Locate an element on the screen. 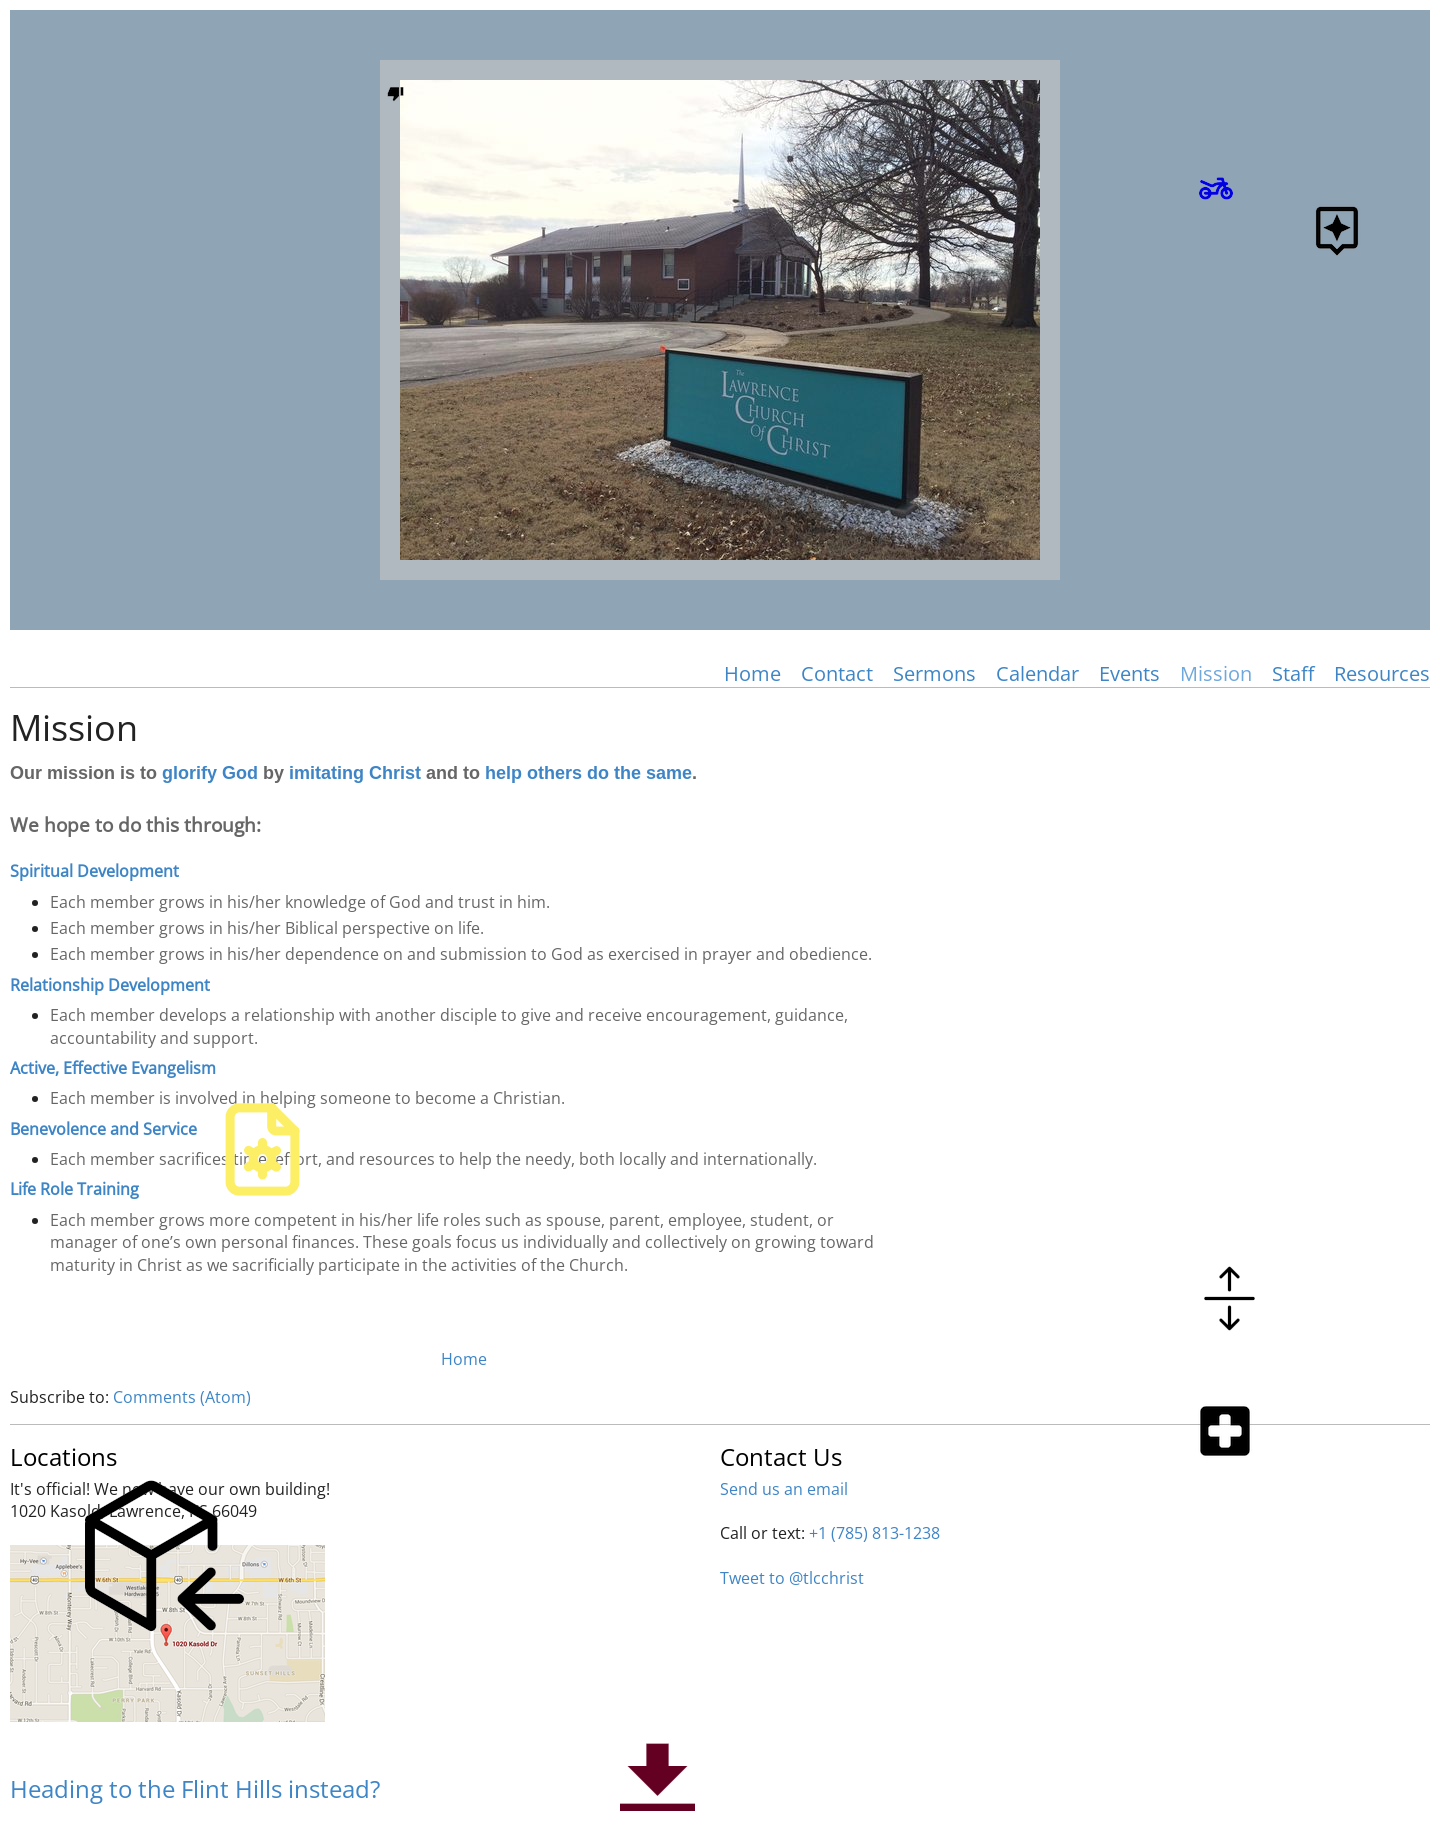  access file settings or preferences is located at coordinates (262, 1149).